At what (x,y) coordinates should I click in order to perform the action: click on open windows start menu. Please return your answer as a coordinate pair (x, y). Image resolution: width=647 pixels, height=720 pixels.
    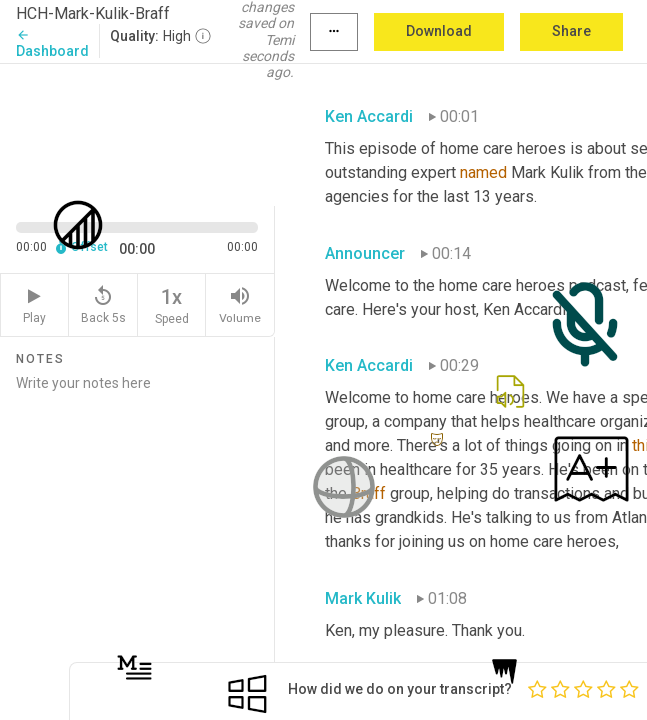
    Looking at the image, I should click on (249, 694).